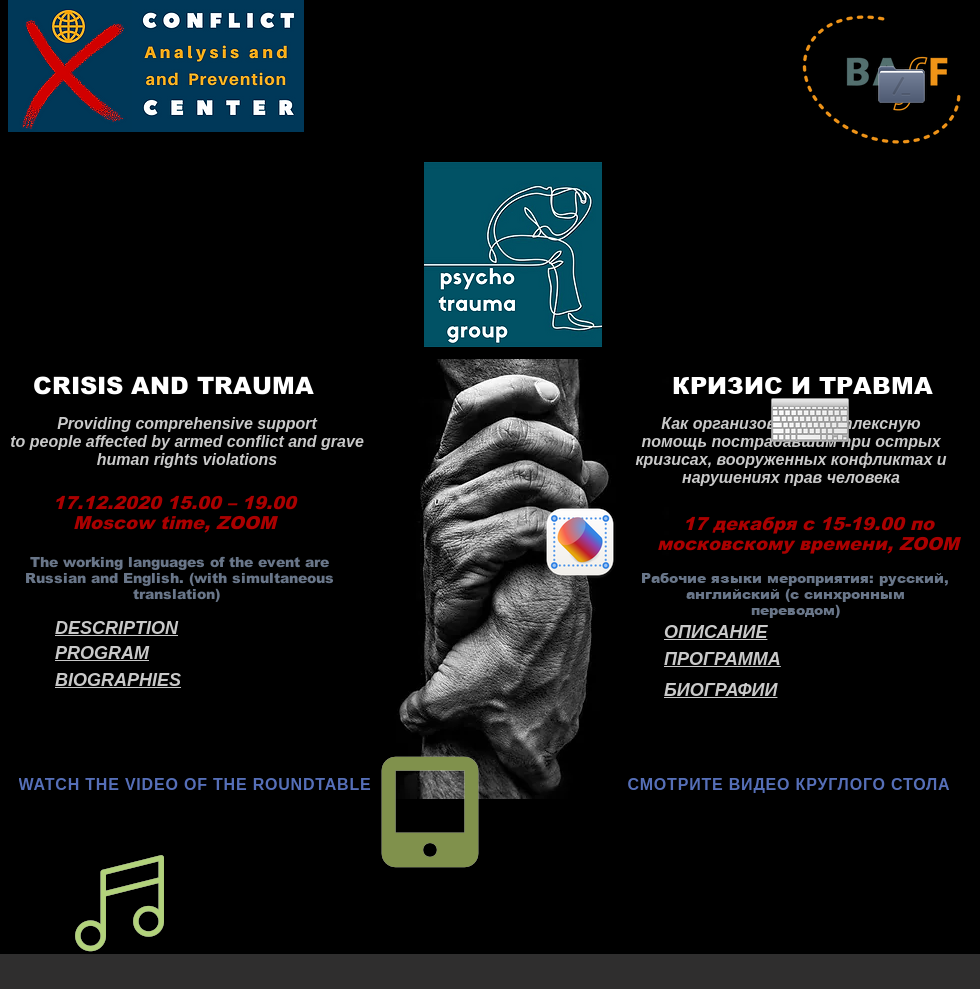  Describe the element at coordinates (125, 905) in the screenshot. I see `access music library or audio player` at that location.